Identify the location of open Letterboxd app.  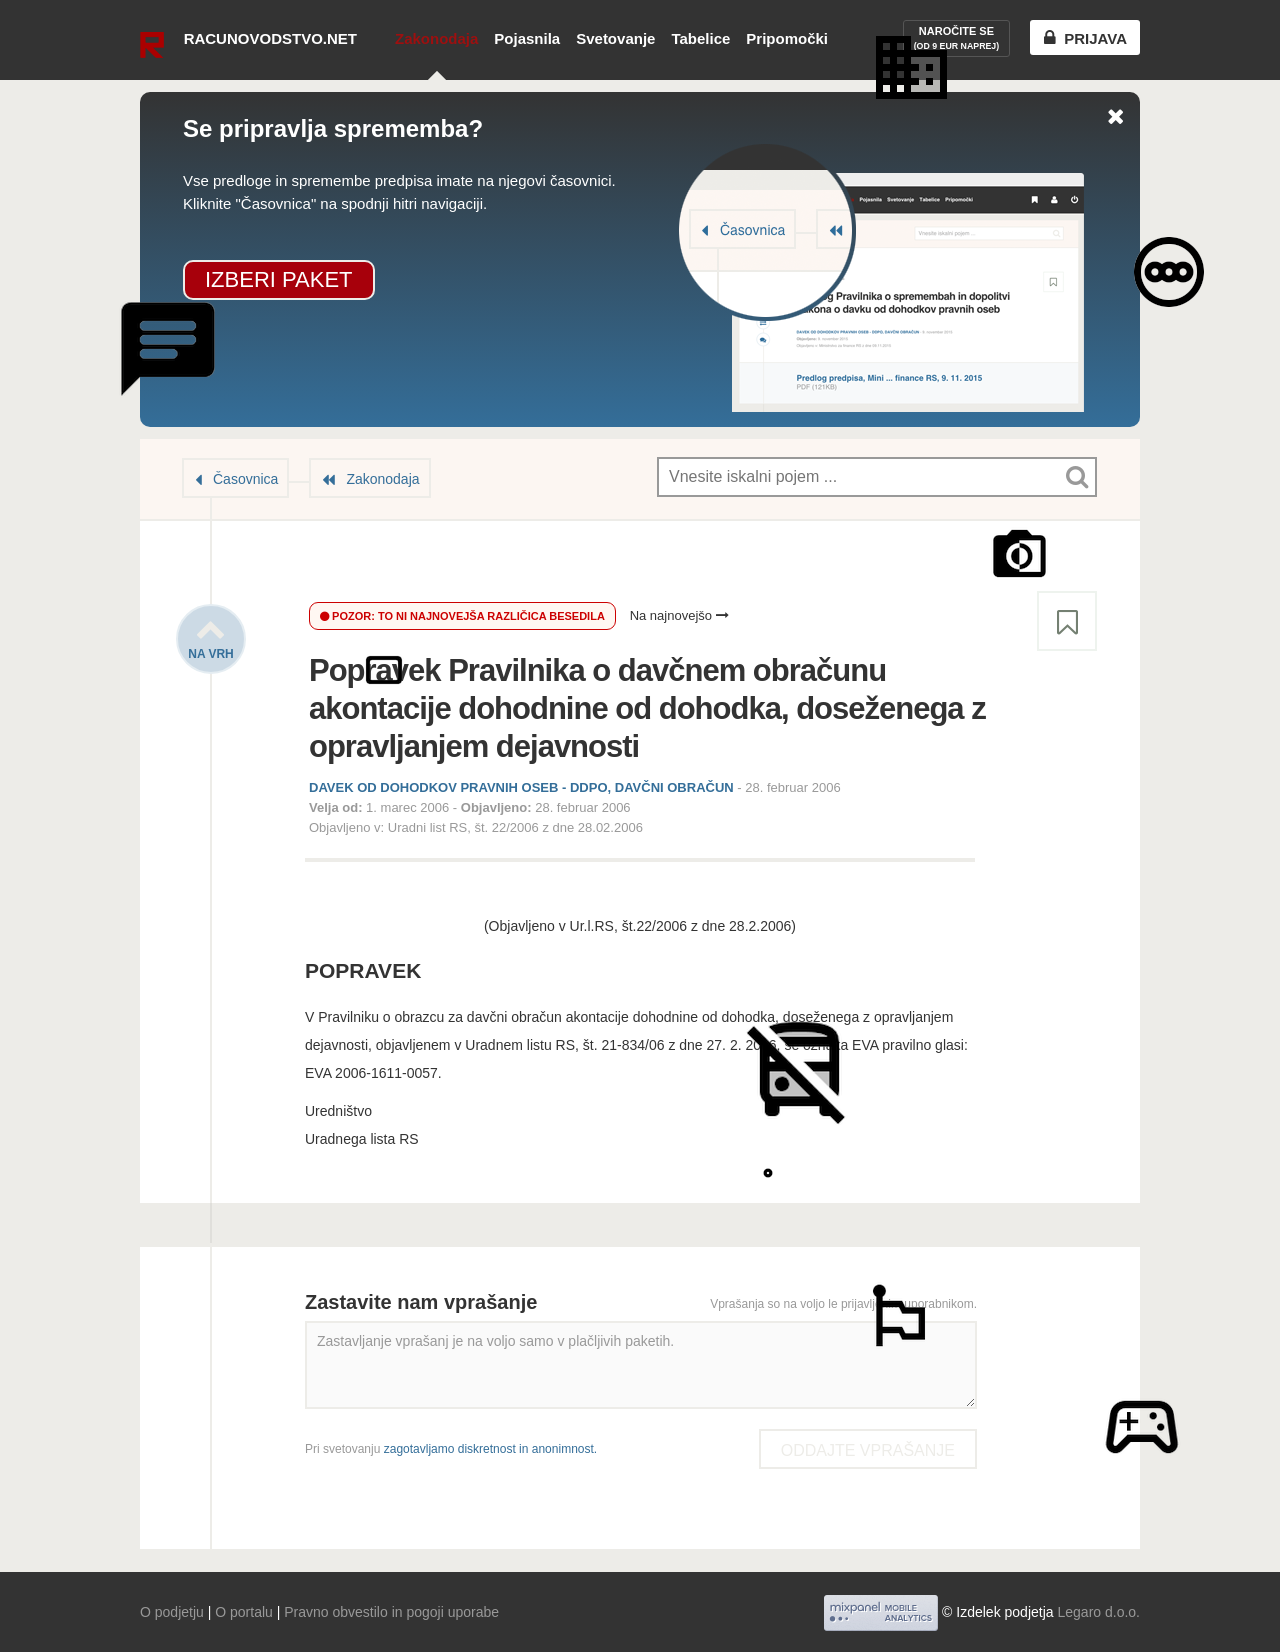
(1169, 272).